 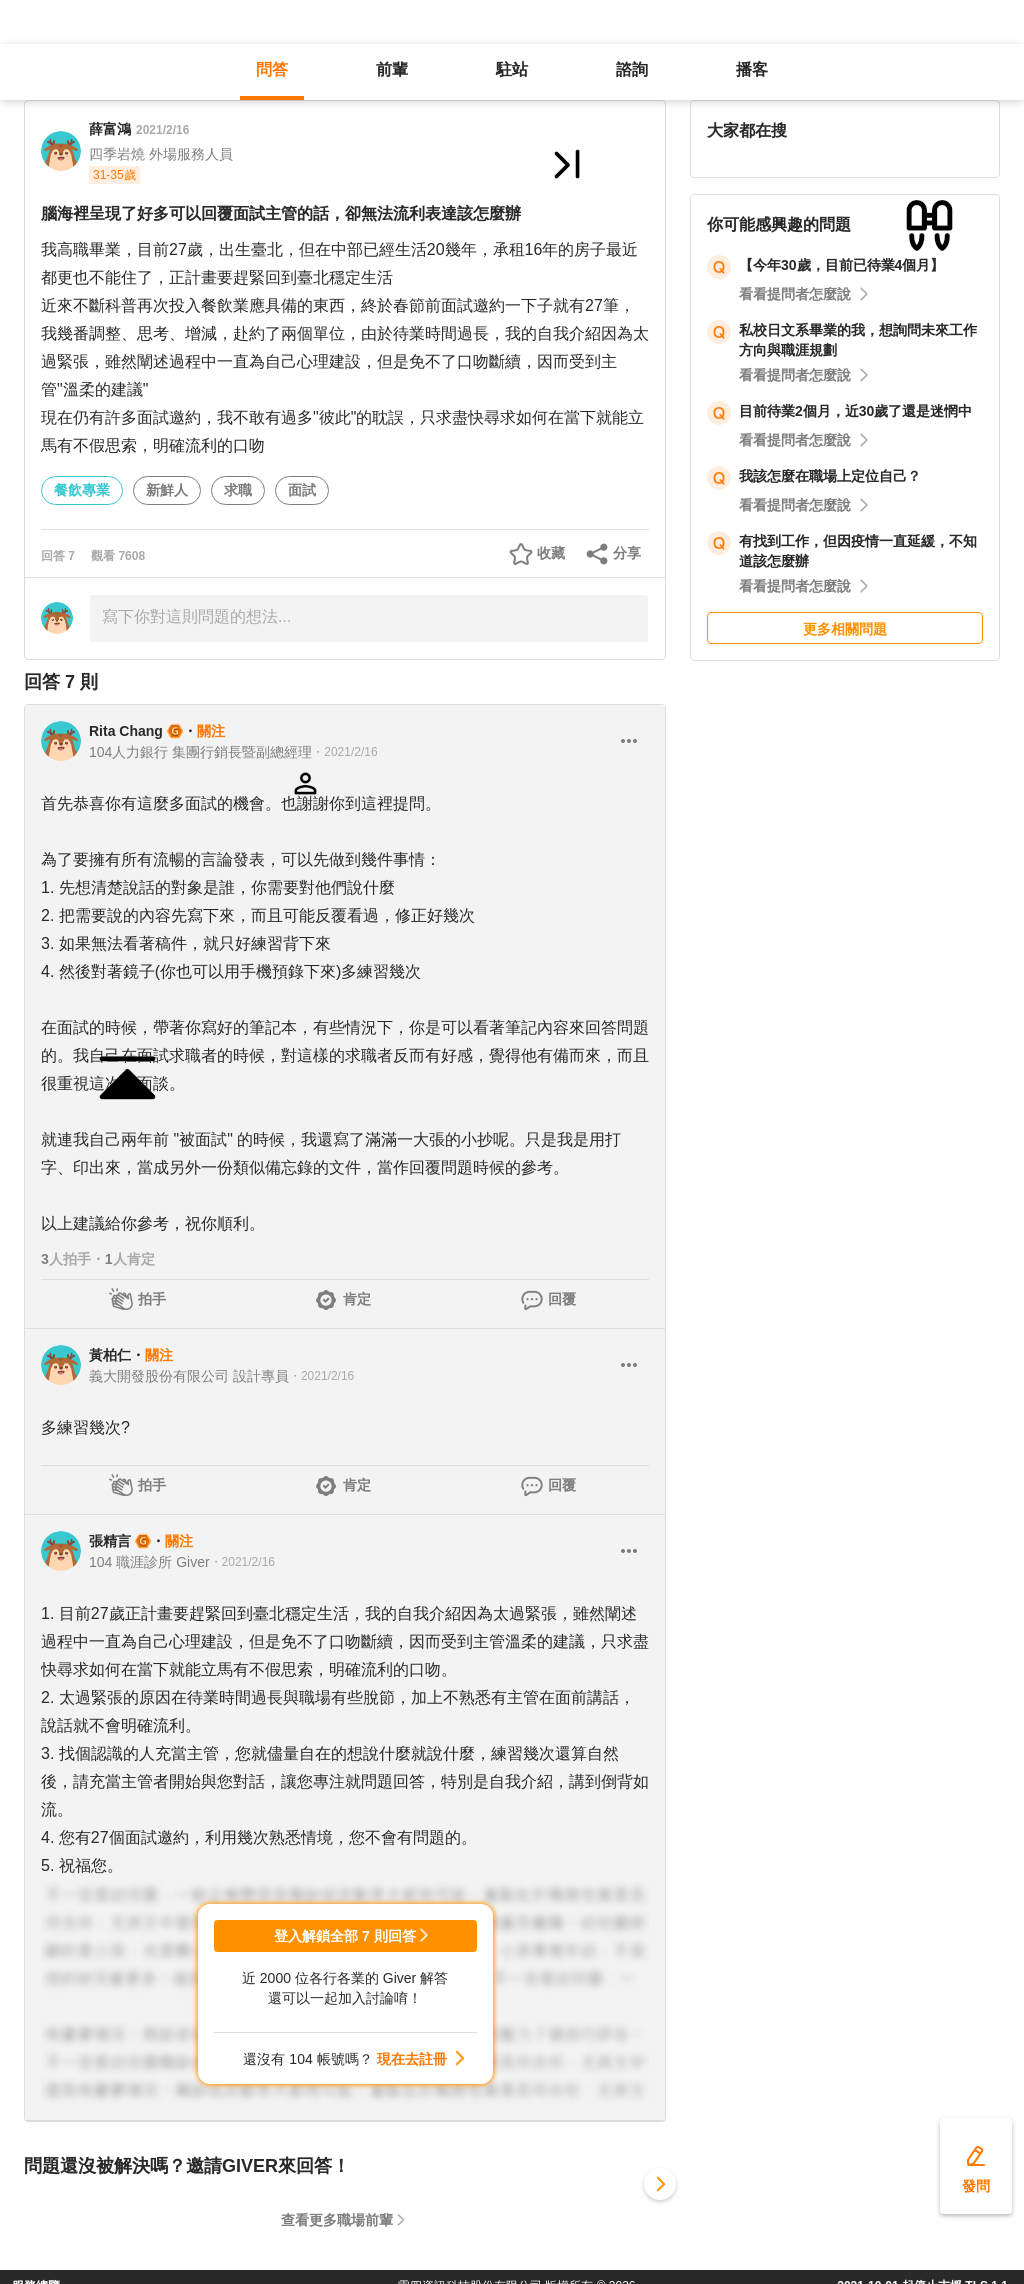 I want to click on skip to end of content, so click(x=568, y=165).